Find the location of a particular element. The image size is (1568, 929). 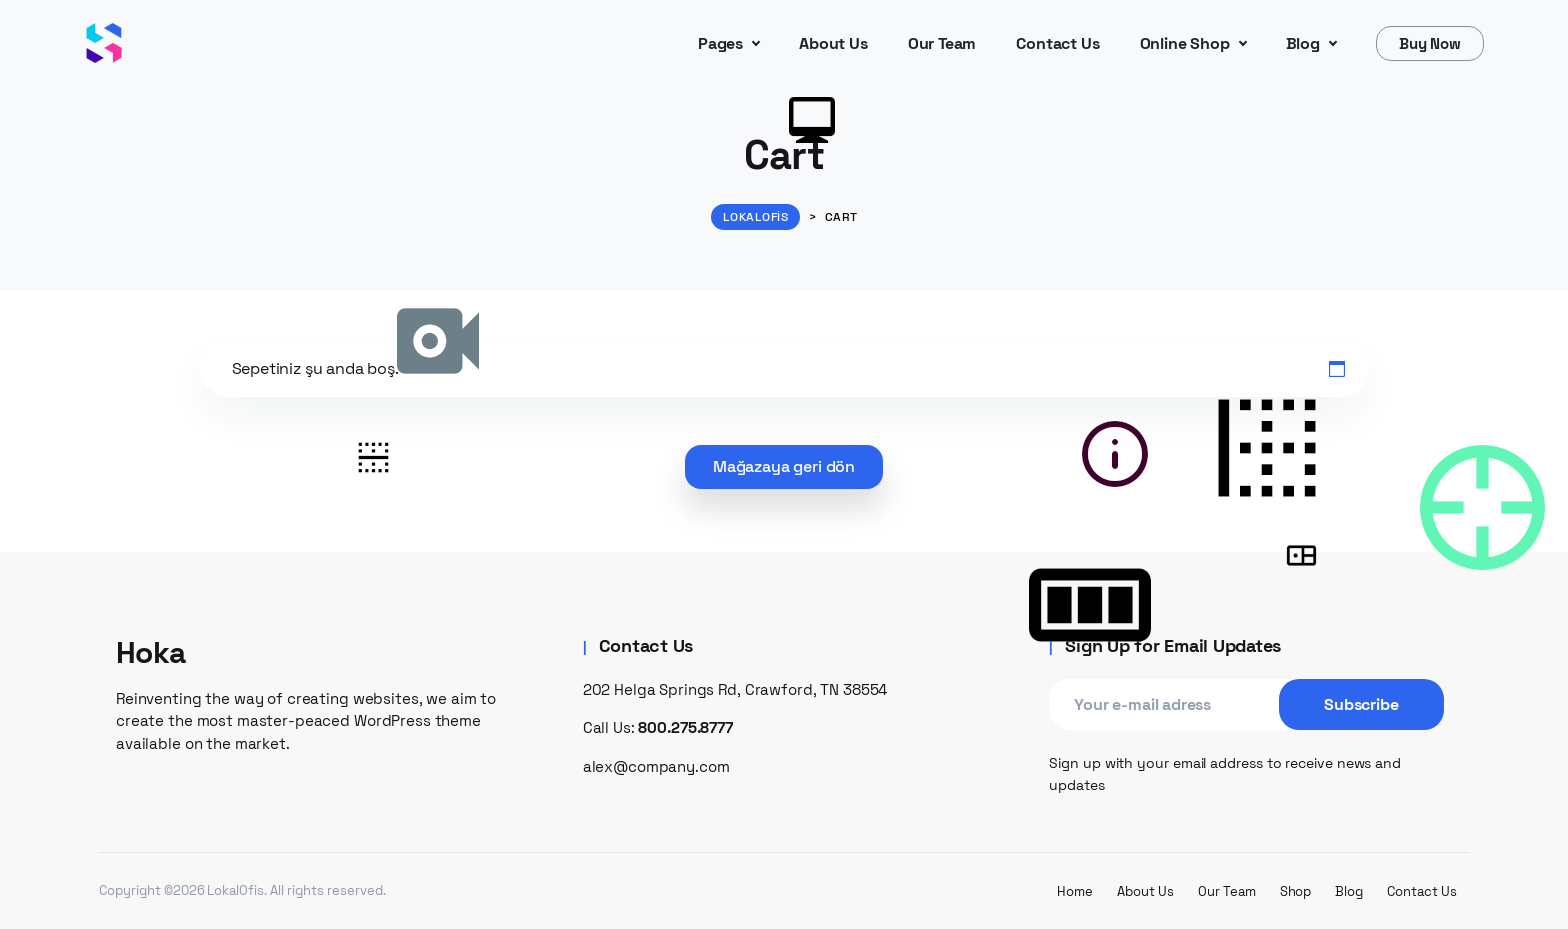

add horizontal border to selected cells is located at coordinates (373, 457).